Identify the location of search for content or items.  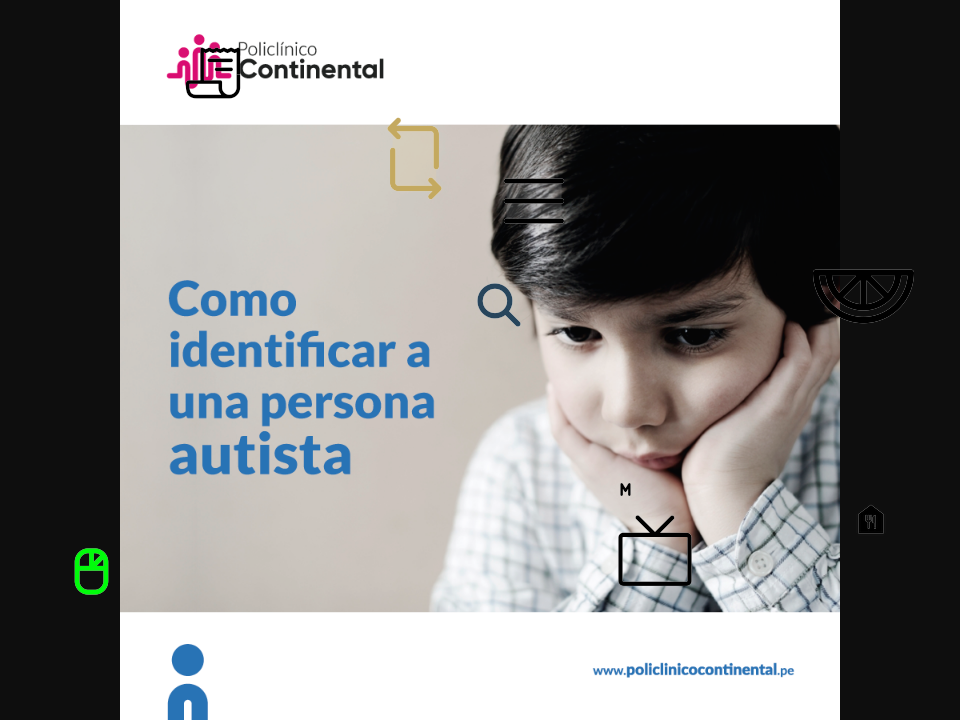
(499, 305).